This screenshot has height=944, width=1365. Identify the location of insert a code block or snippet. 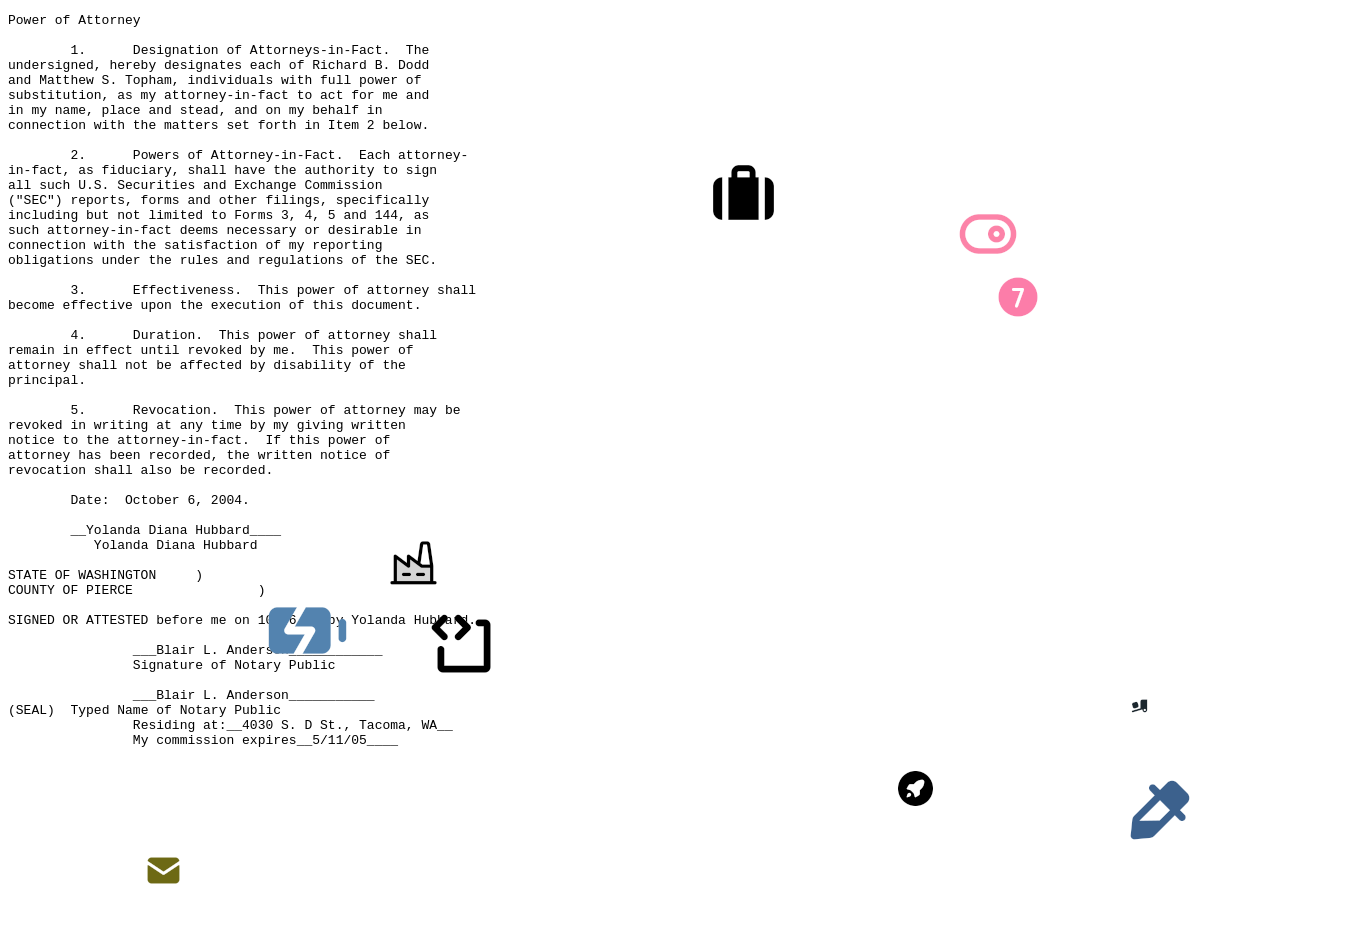
(464, 646).